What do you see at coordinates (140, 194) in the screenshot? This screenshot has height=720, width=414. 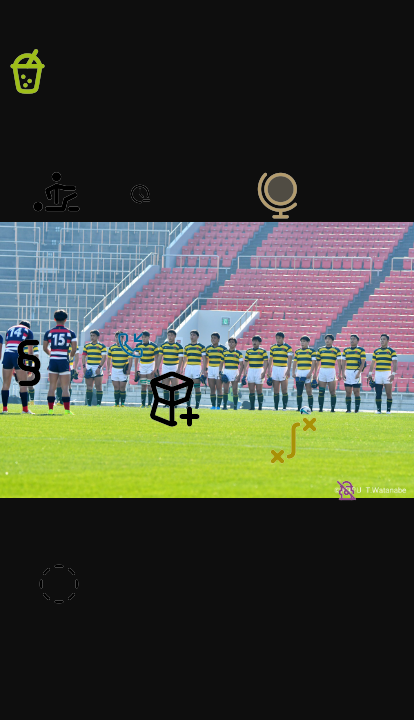 I see `remove time or reduce duration` at bounding box center [140, 194].